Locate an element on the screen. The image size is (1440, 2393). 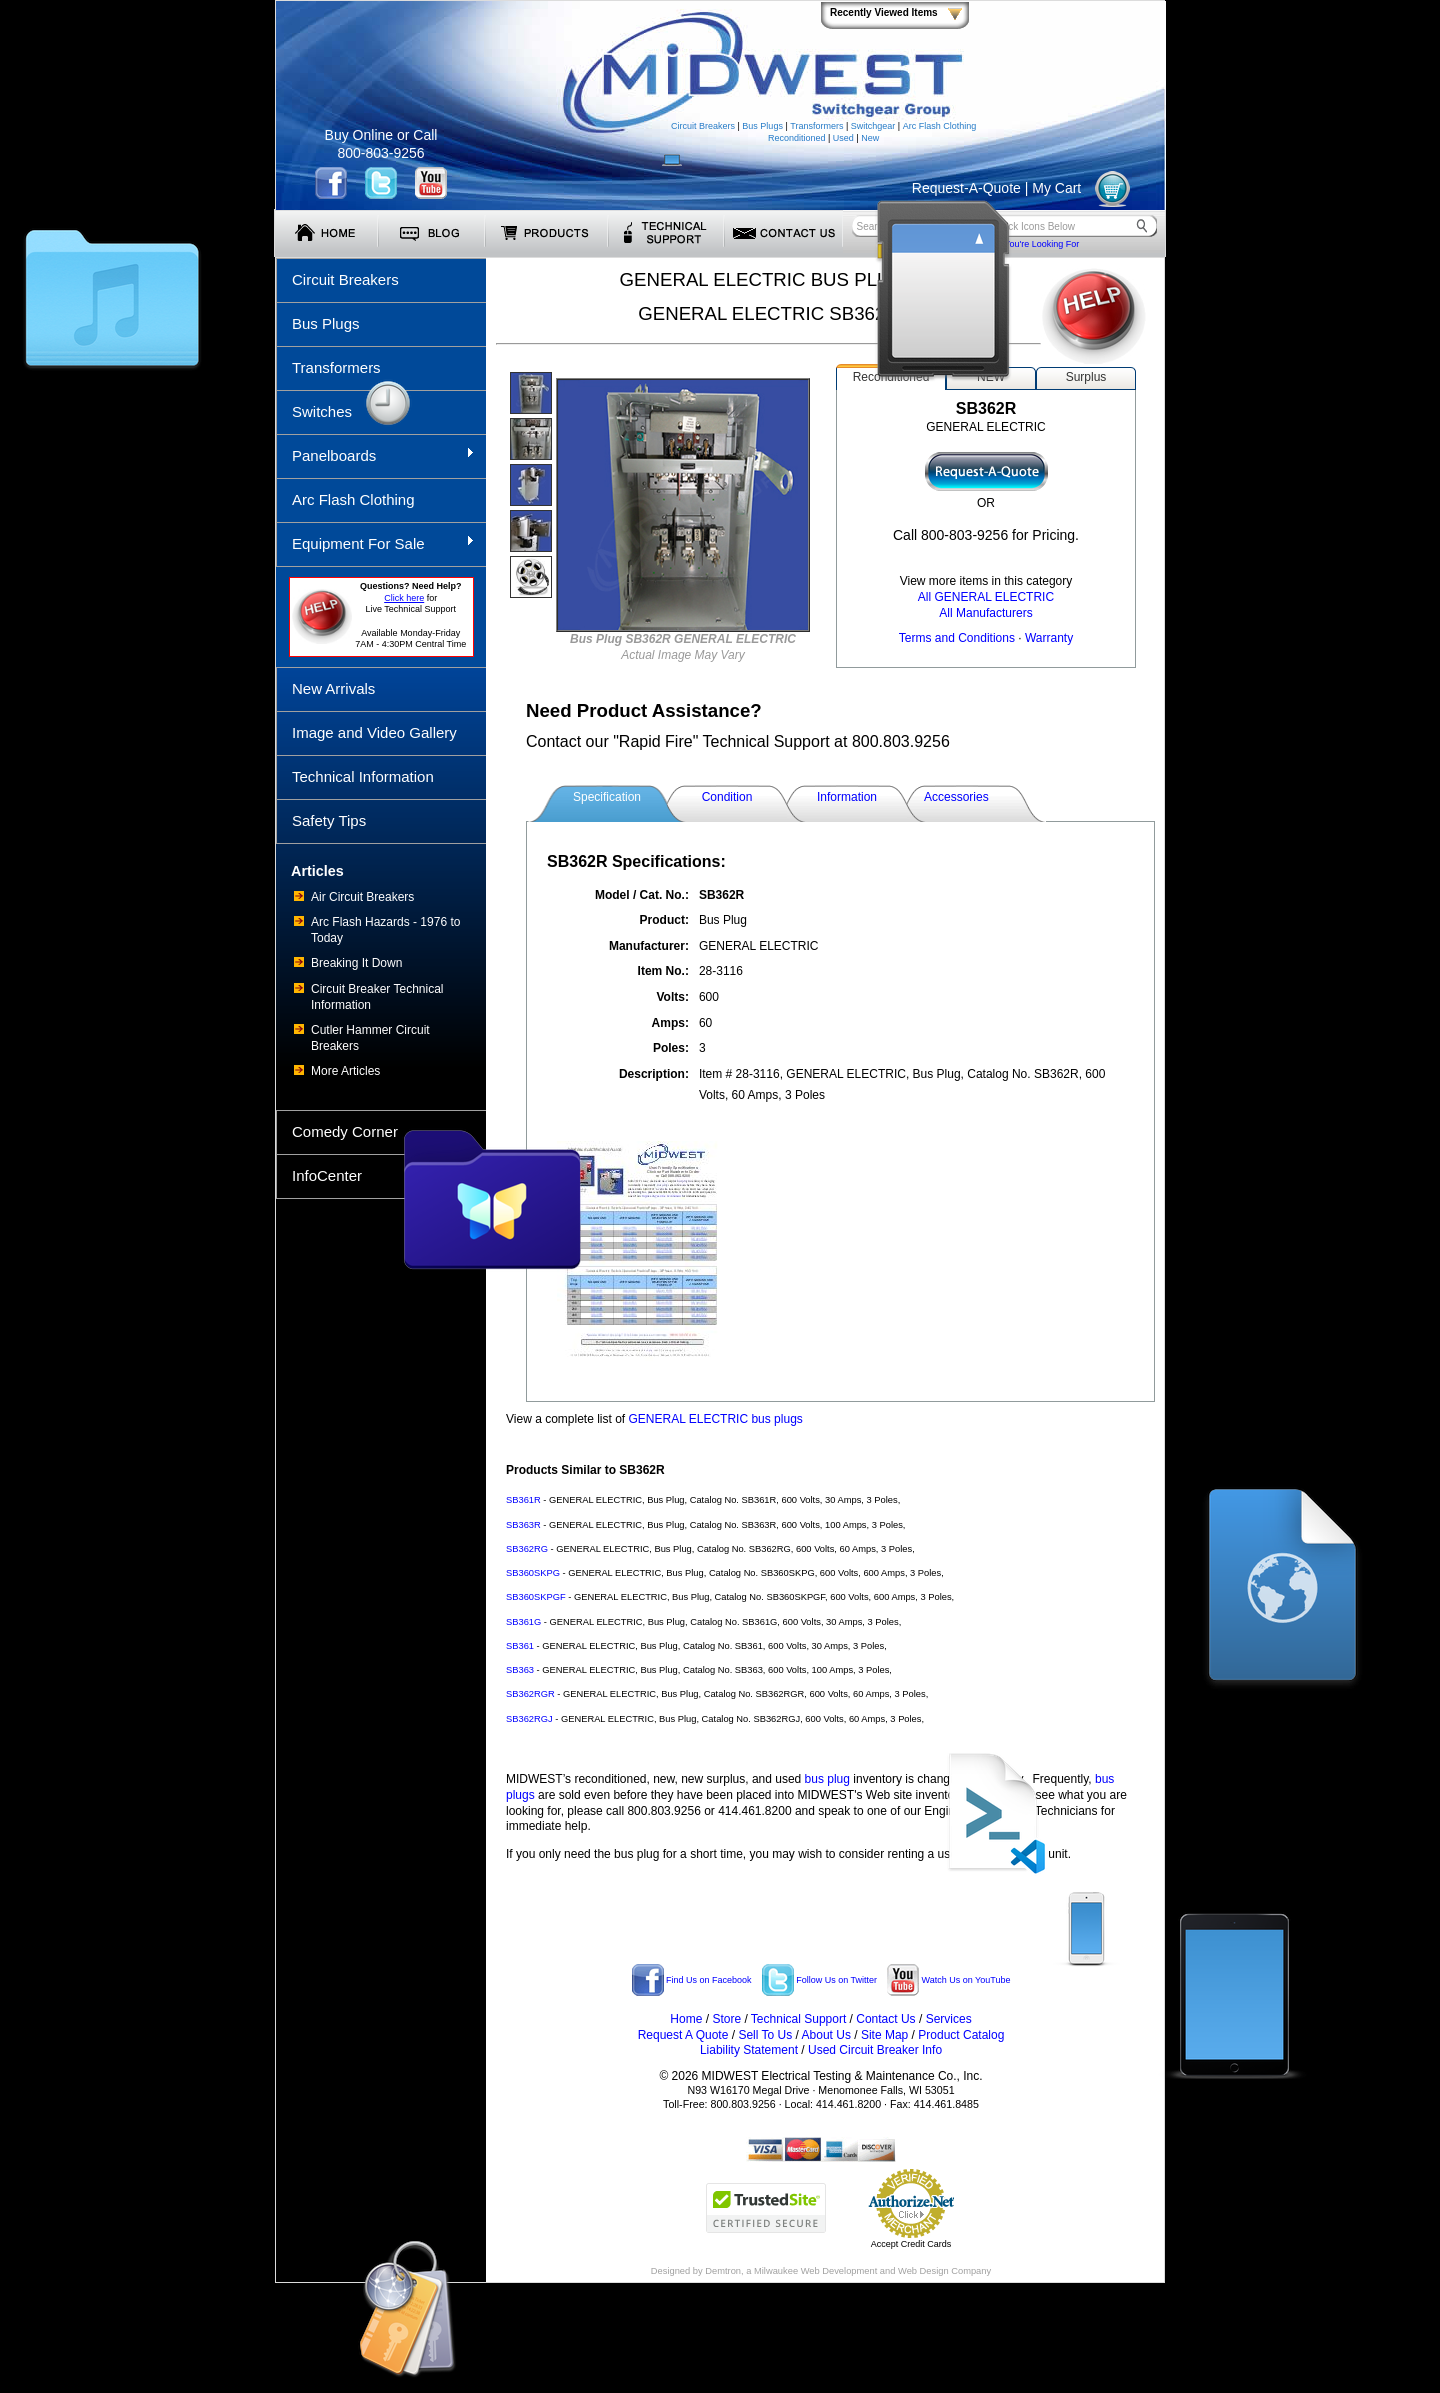
view all recently accessed files is located at coordinates (388, 403).